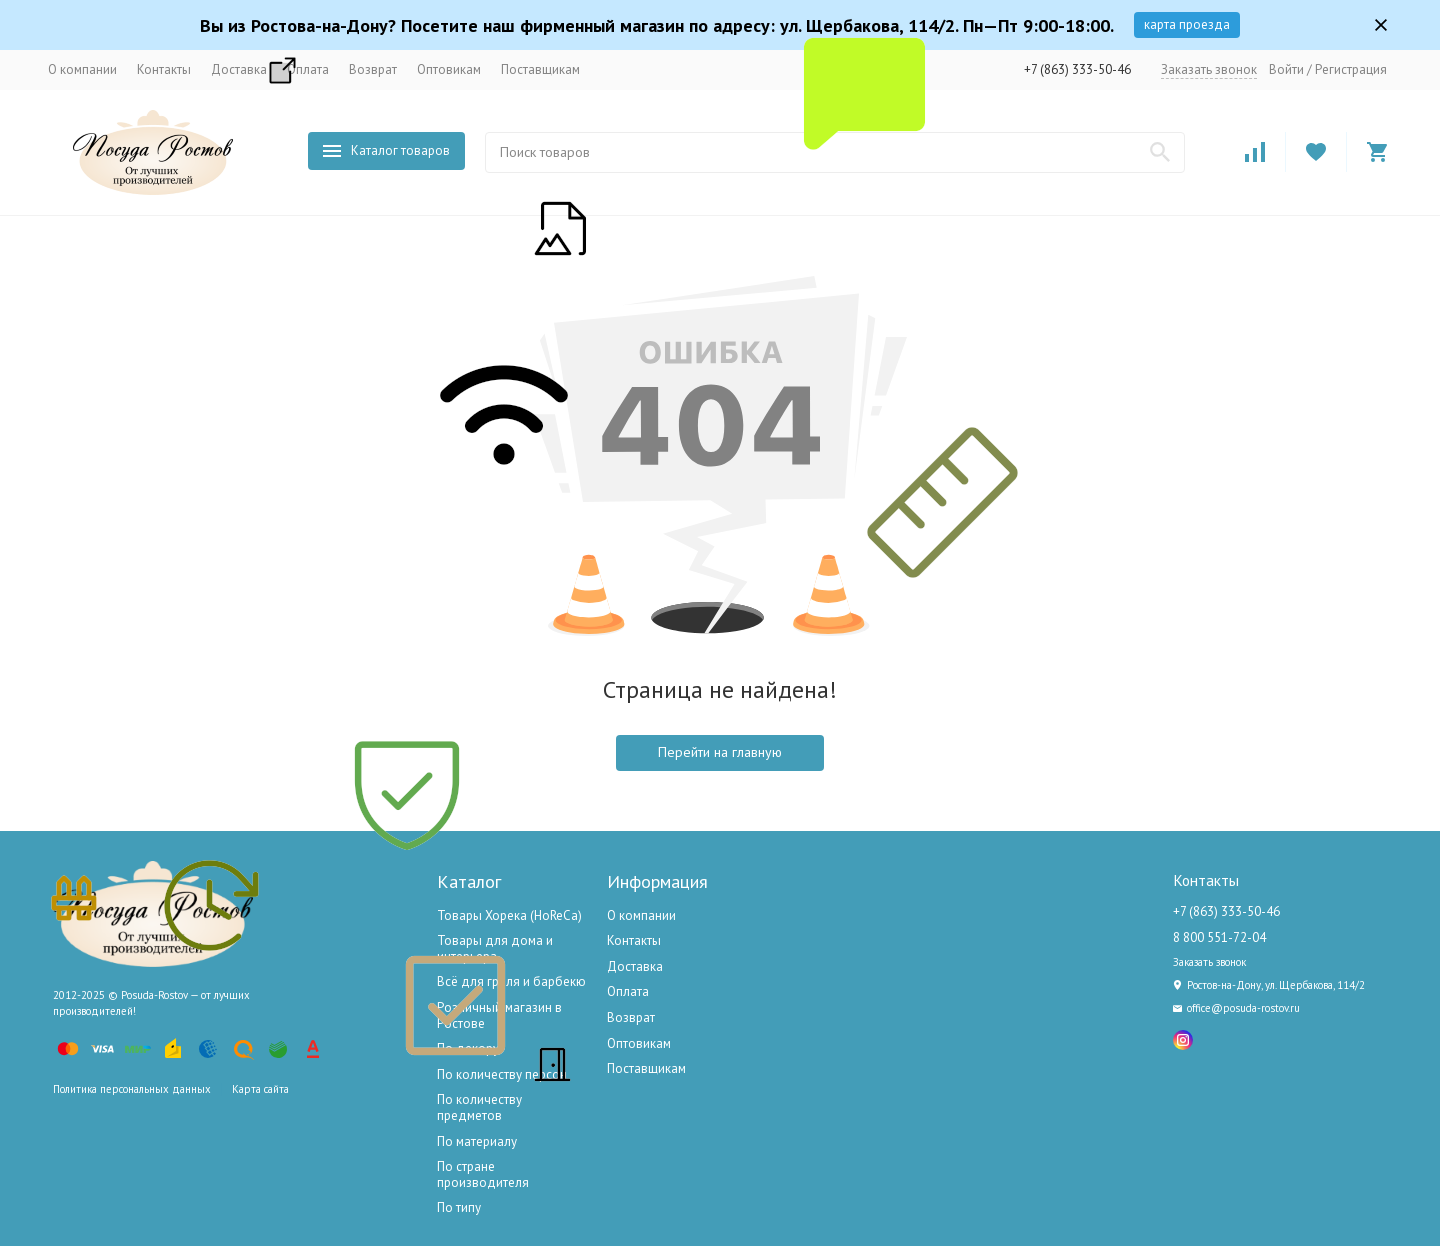 This screenshot has height=1246, width=1440. Describe the element at coordinates (74, 898) in the screenshot. I see `access property boundary settings` at that location.